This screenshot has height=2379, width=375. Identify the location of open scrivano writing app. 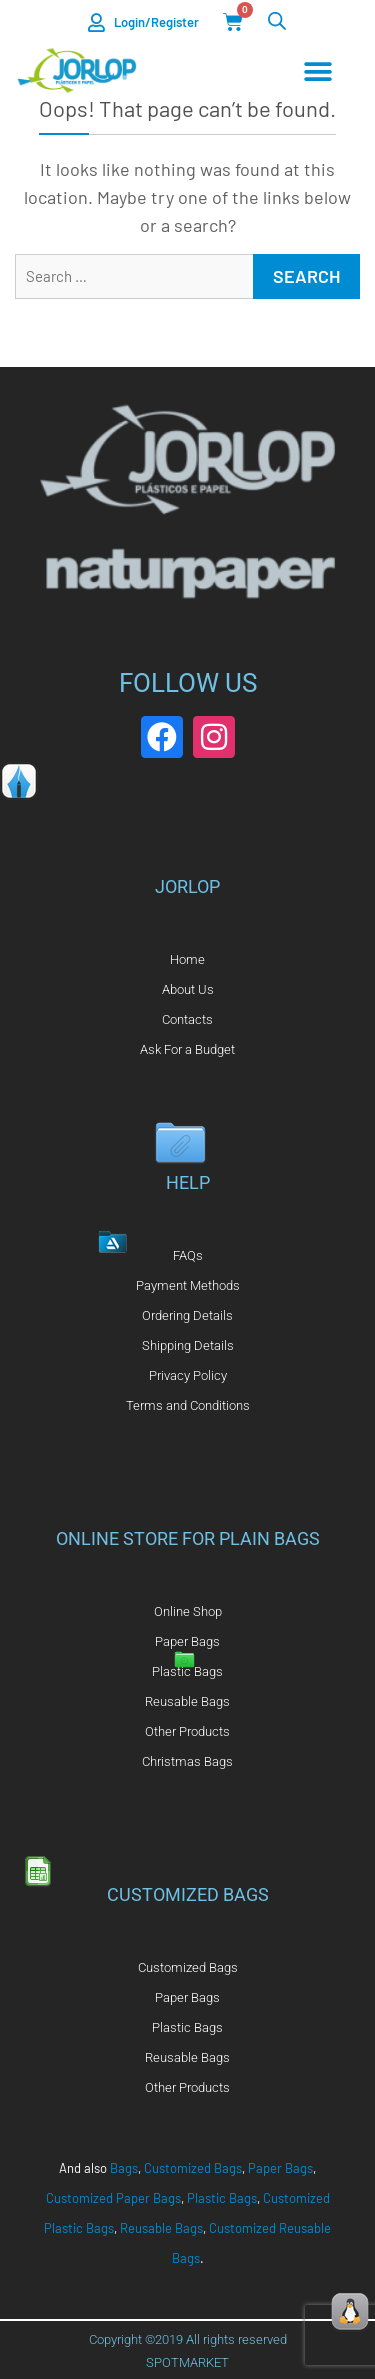
(19, 781).